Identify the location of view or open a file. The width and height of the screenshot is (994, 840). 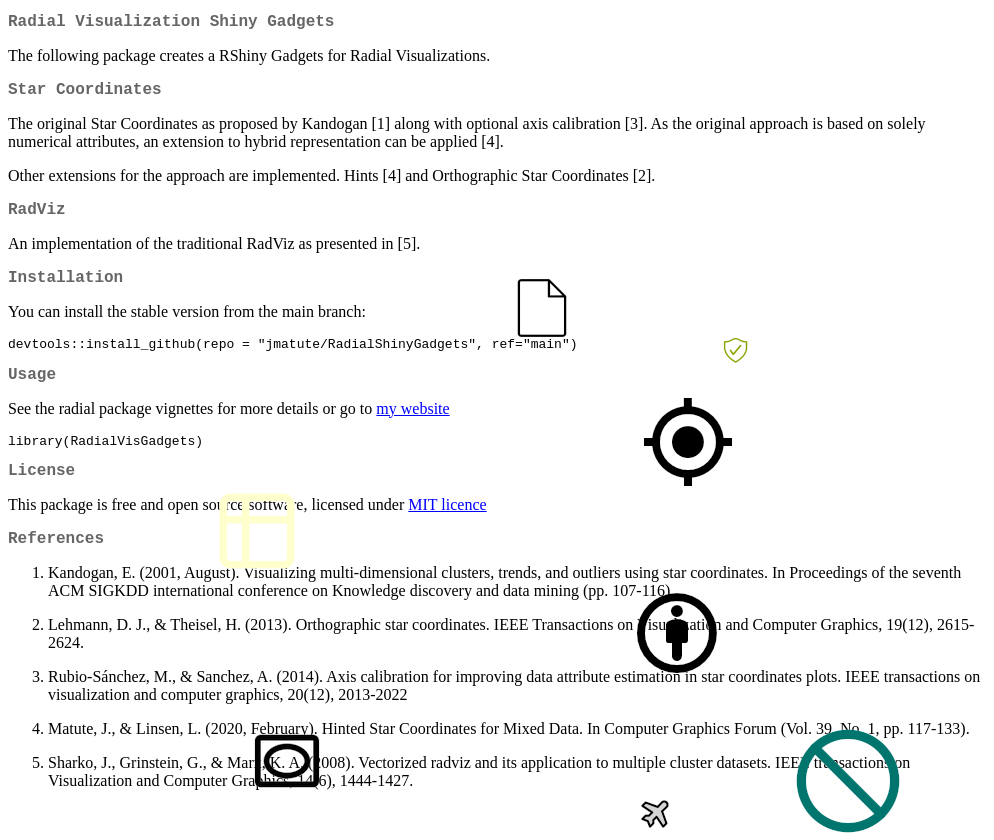
(542, 308).